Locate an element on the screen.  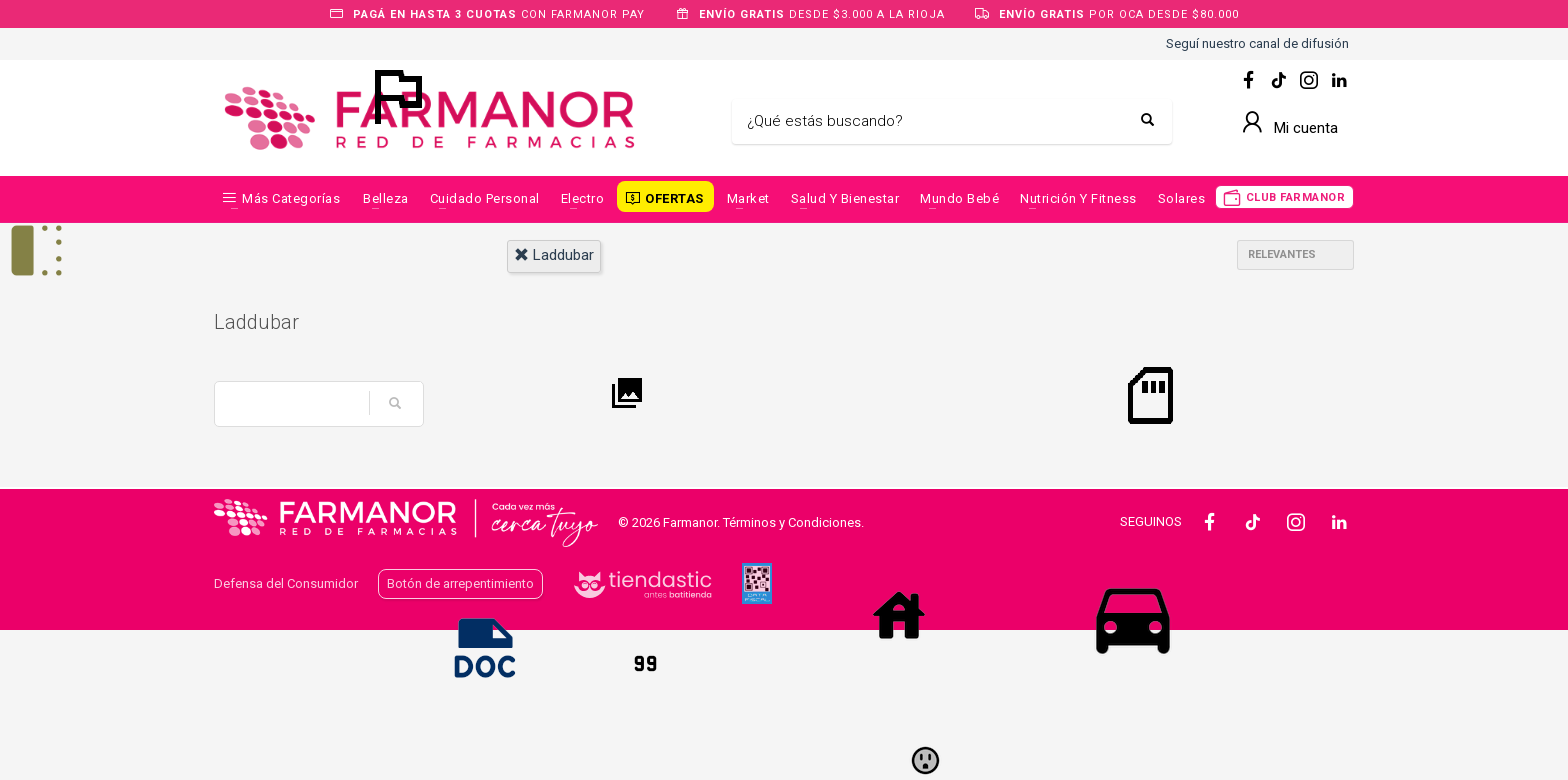
indicates 99 or more unread notifications is located at coordinates (645, 663).